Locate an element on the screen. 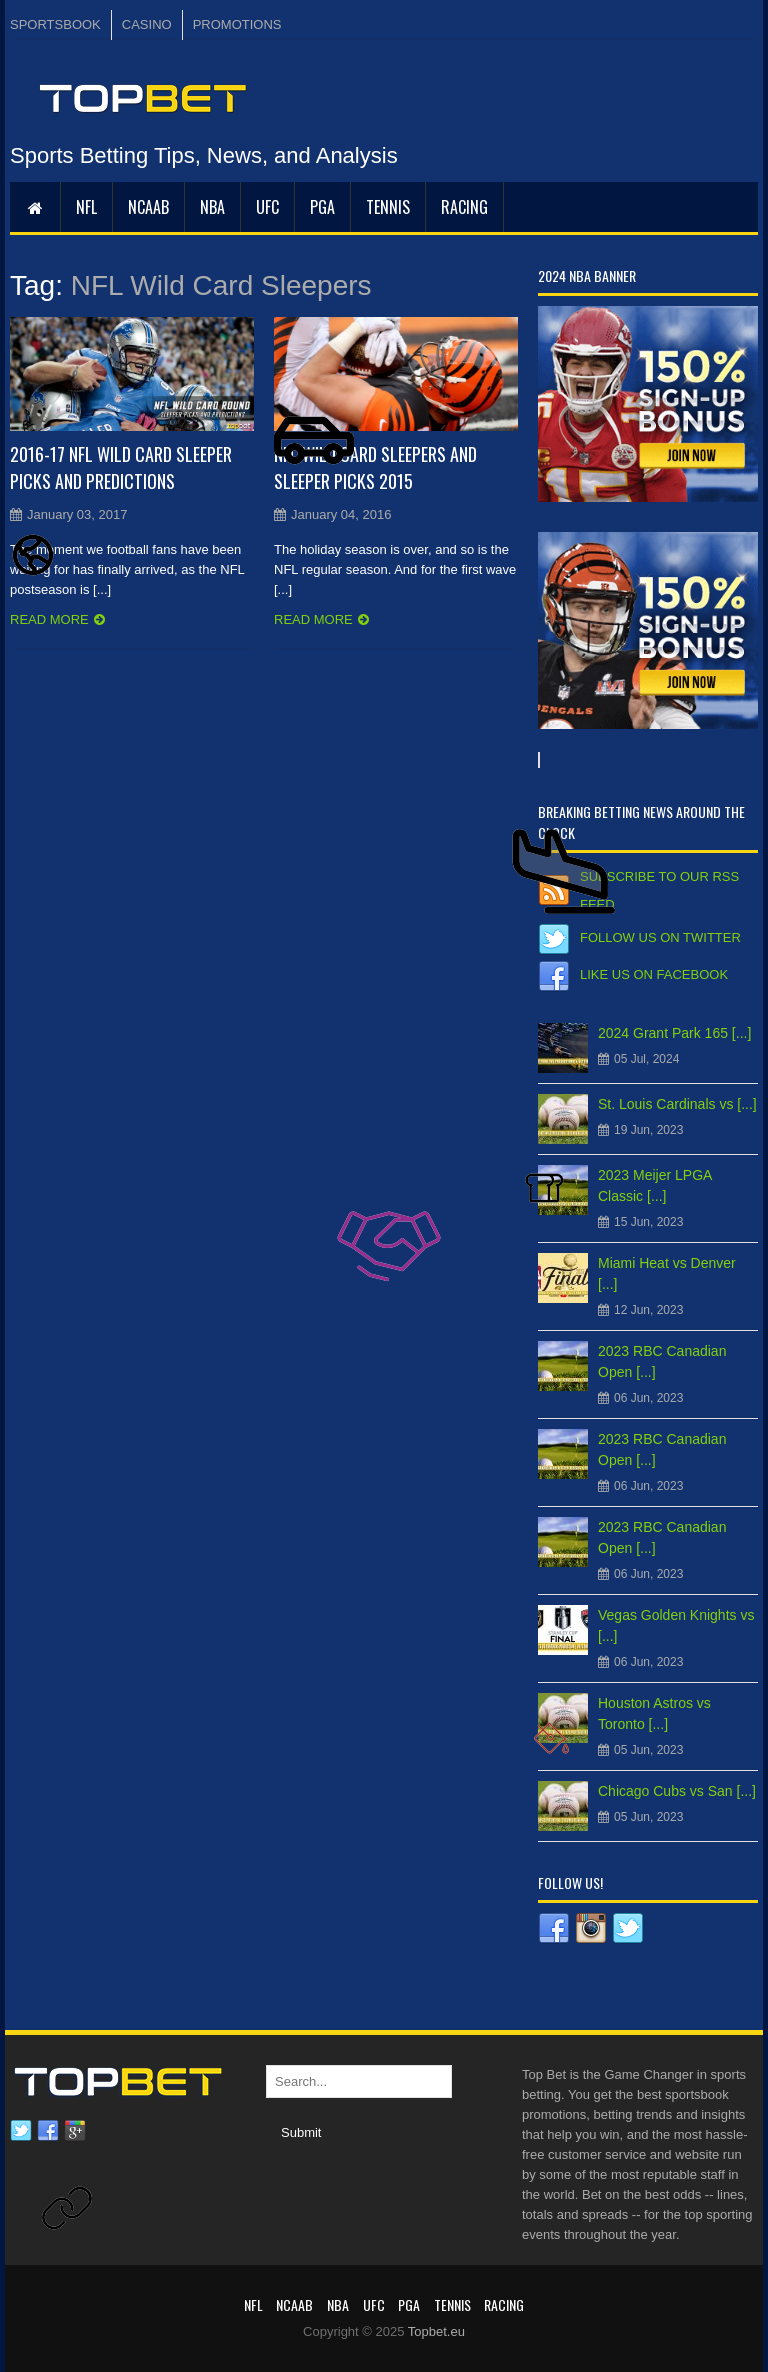 This screenshot has width=768, height=2372. access vehicle or car-related settings is located at coordinates (314, 438).